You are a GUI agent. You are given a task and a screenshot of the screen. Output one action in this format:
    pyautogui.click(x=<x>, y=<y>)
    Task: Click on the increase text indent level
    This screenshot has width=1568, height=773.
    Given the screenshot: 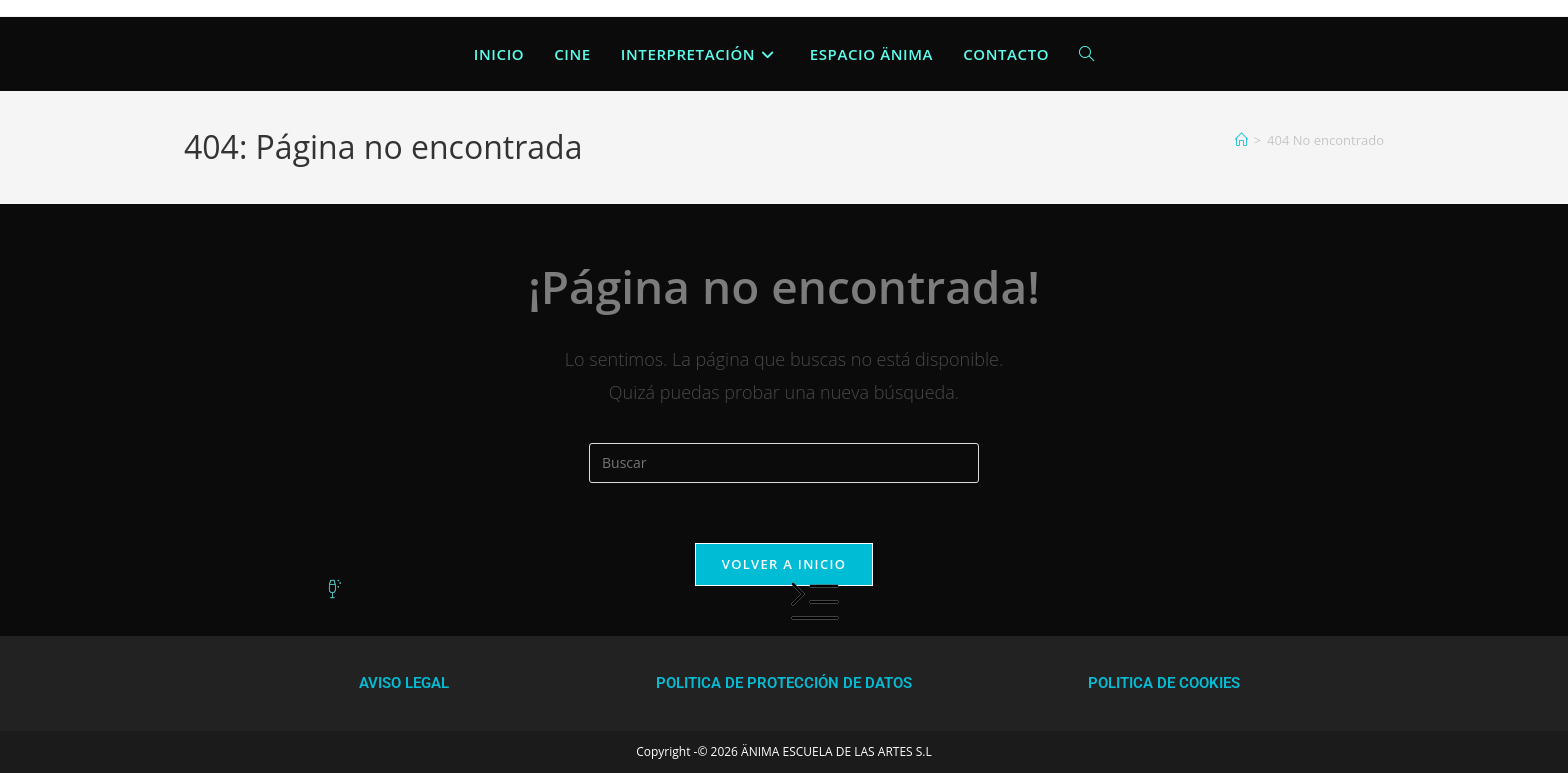 What is the action you would take?
    pyautogui.click(x=815, y=602)
    